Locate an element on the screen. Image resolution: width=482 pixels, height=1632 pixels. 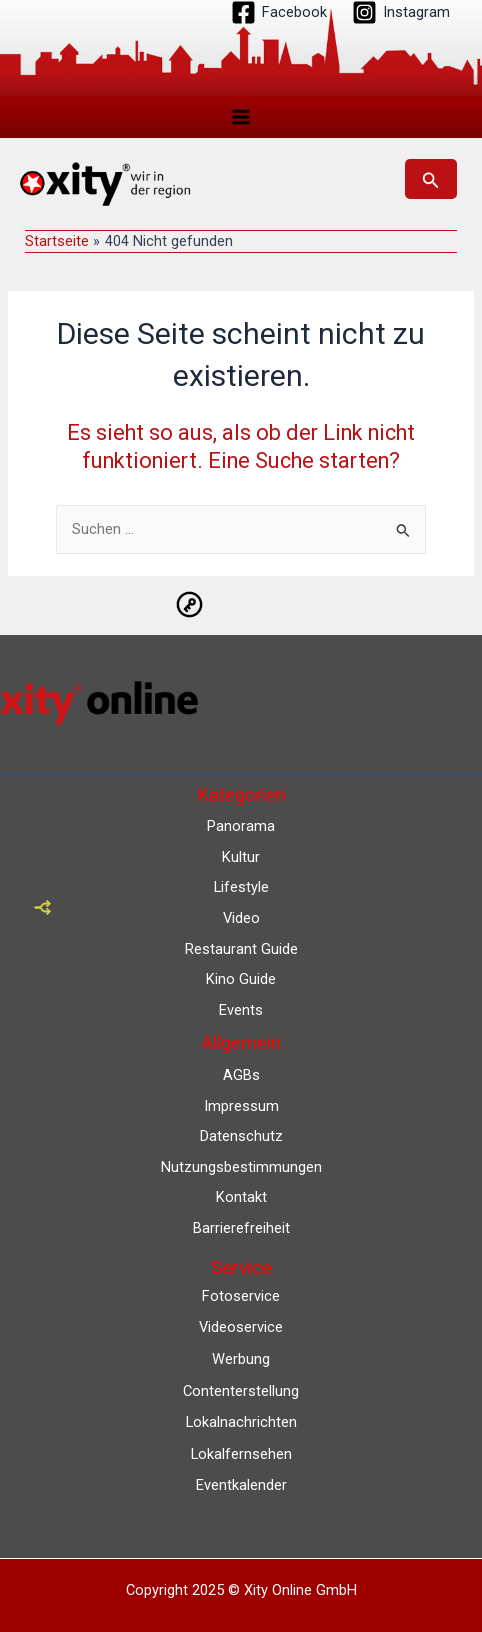
split content into multiple paths is located at coordinates (42, 907).